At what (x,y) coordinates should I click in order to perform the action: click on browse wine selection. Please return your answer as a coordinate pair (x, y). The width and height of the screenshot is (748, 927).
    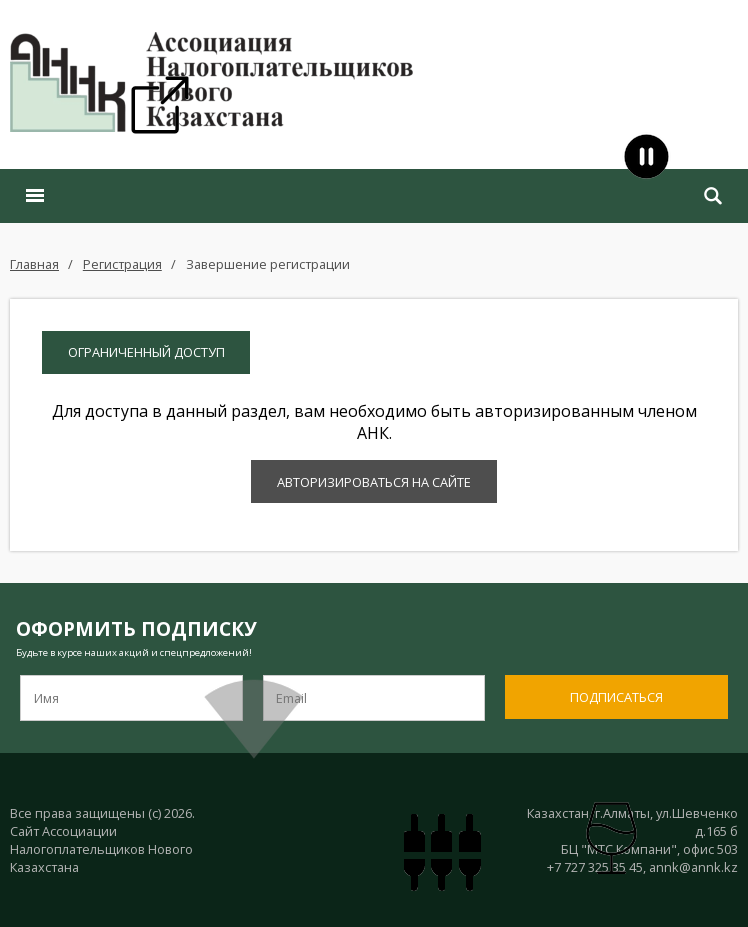
    Looking at the image, I should click on (611, 835).